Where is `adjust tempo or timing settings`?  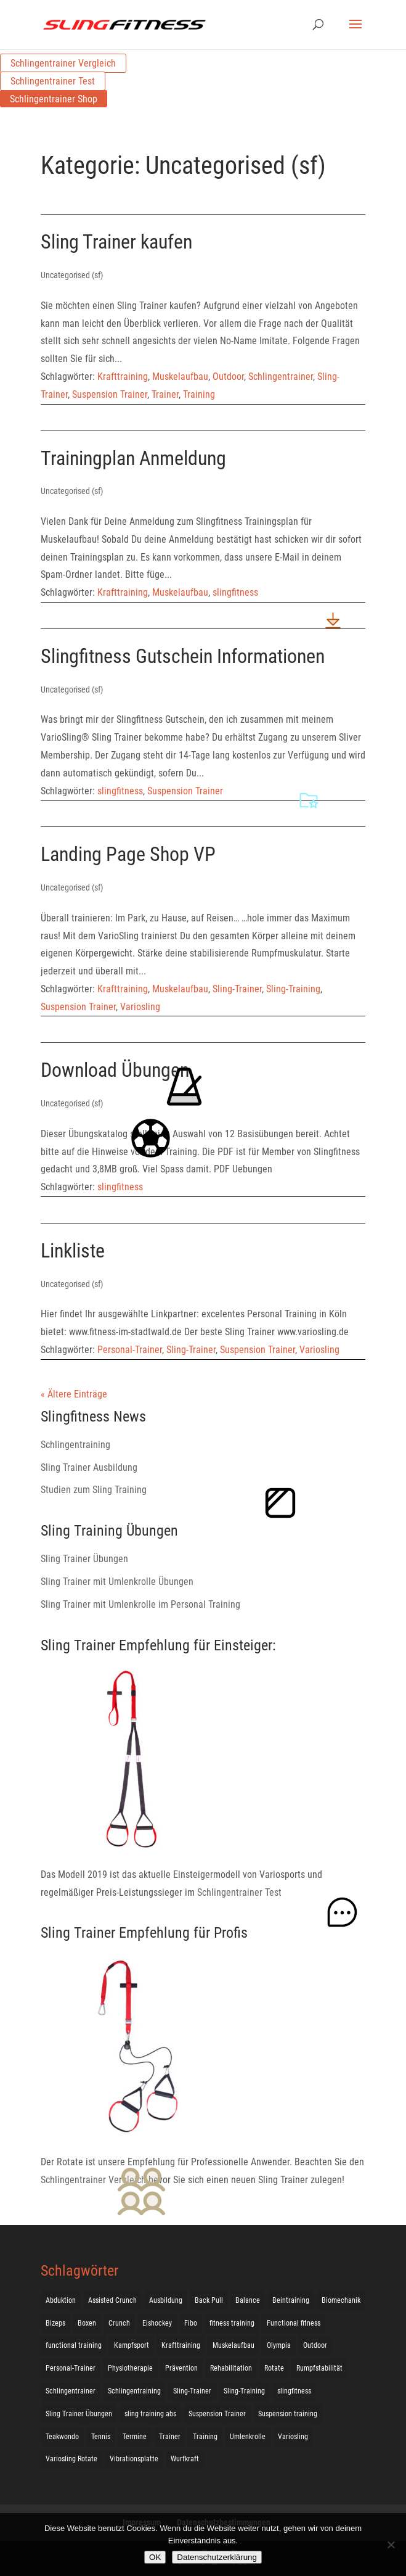
adjust tempo or timing settings is located at coordinates (184, 1087).